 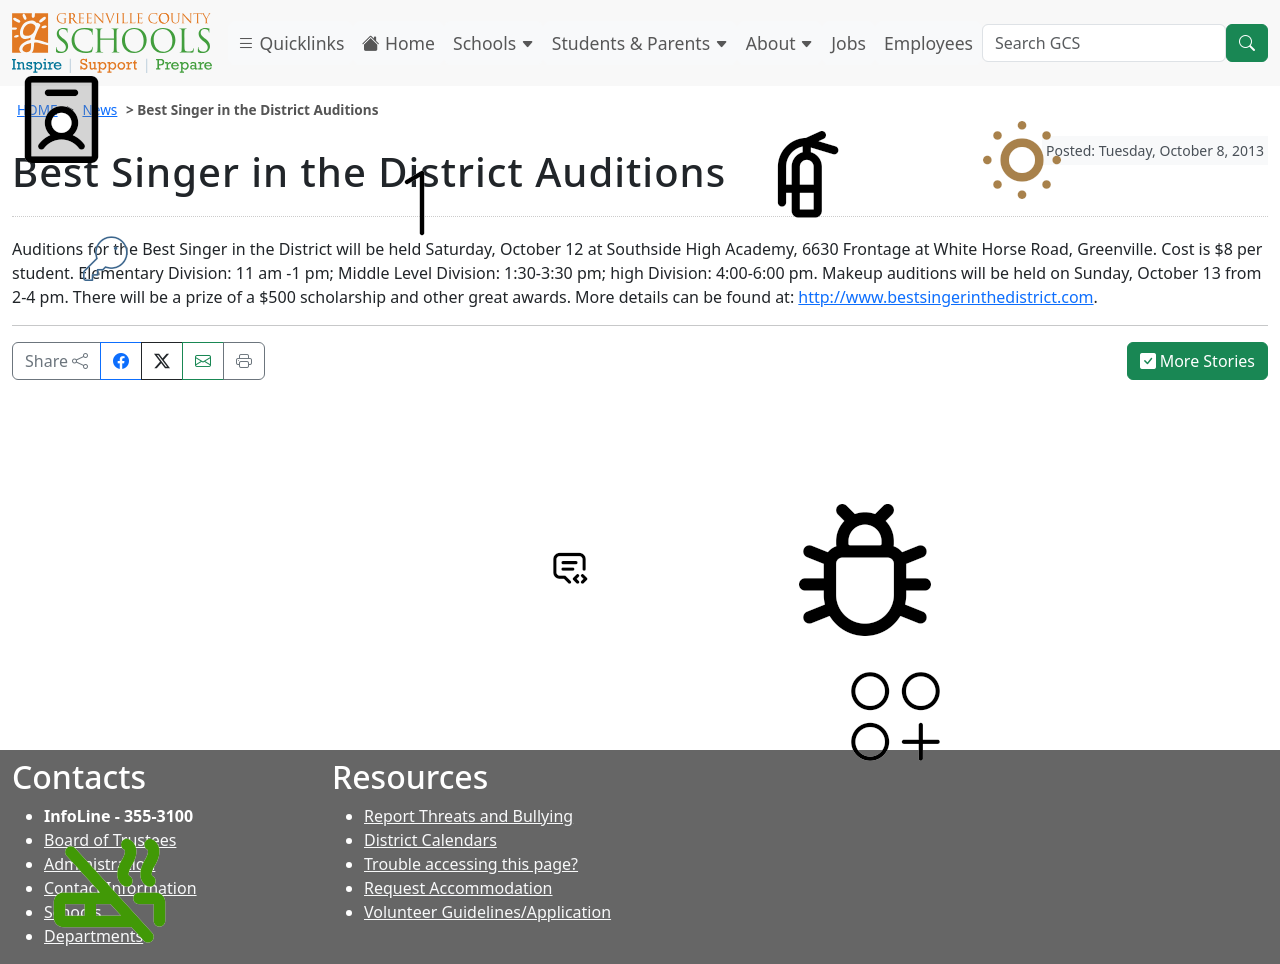 What do you see at coordinates (109, 894) in the screenshot?
I see `no smoking allowed` at bounding box center [109, 894].